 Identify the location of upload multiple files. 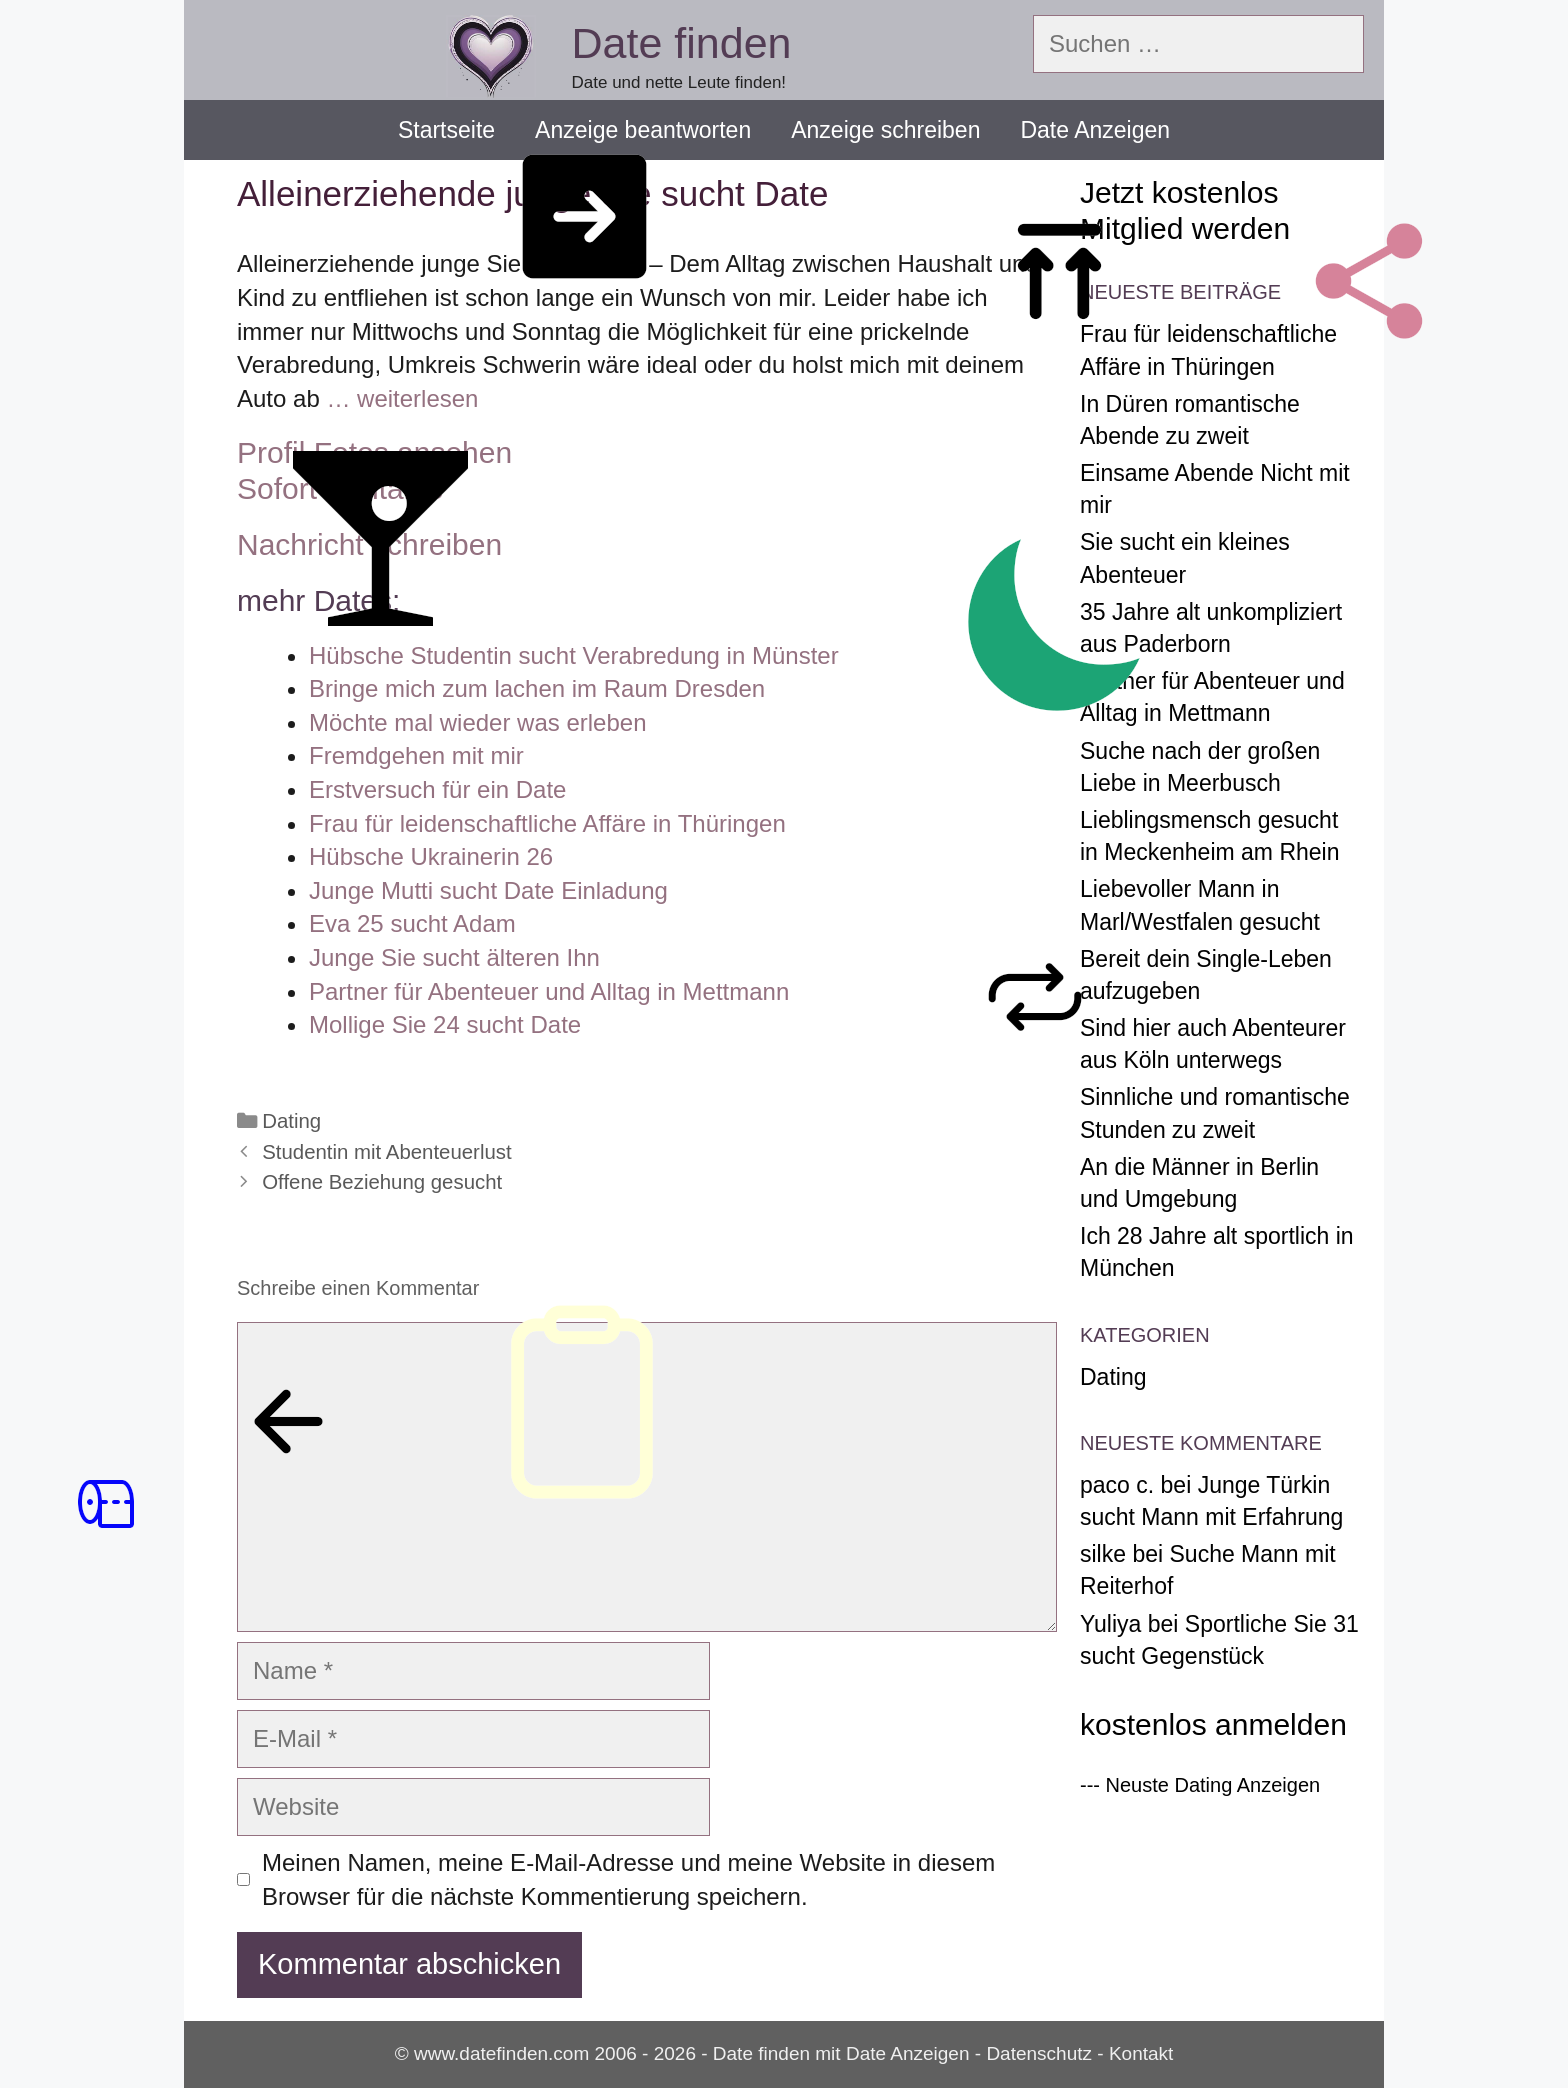
(1059, 271).